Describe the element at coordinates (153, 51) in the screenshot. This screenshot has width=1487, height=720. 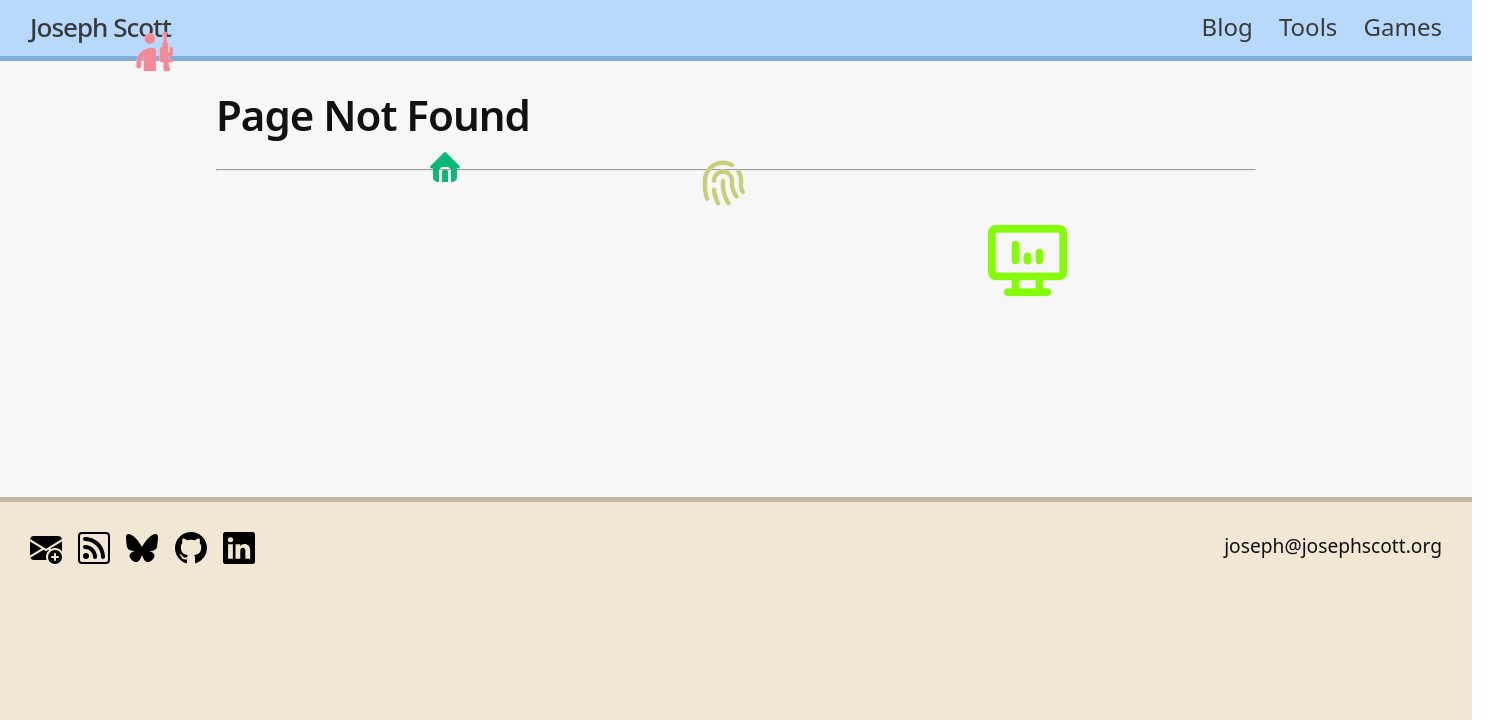
I see `indicates military or armed personnel` at that location.